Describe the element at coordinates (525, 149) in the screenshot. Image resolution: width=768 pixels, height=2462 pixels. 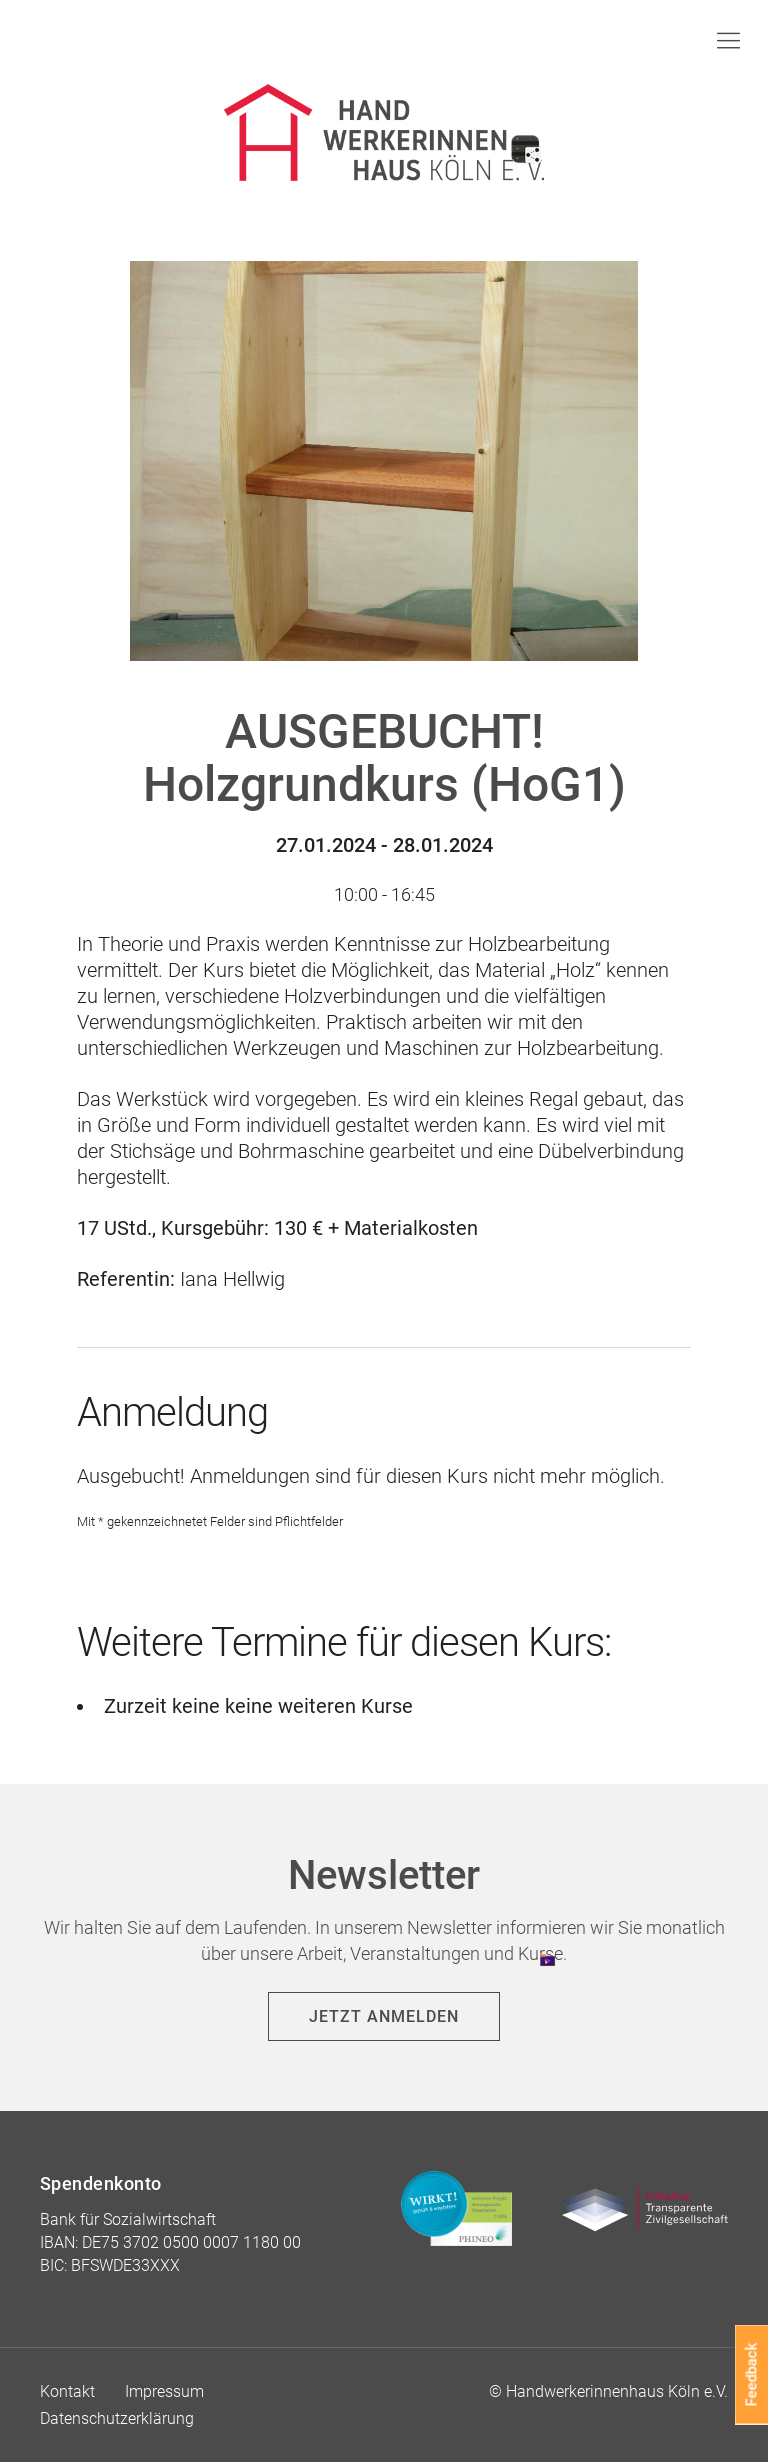
I see `configure network server sharing preferences` at that location.